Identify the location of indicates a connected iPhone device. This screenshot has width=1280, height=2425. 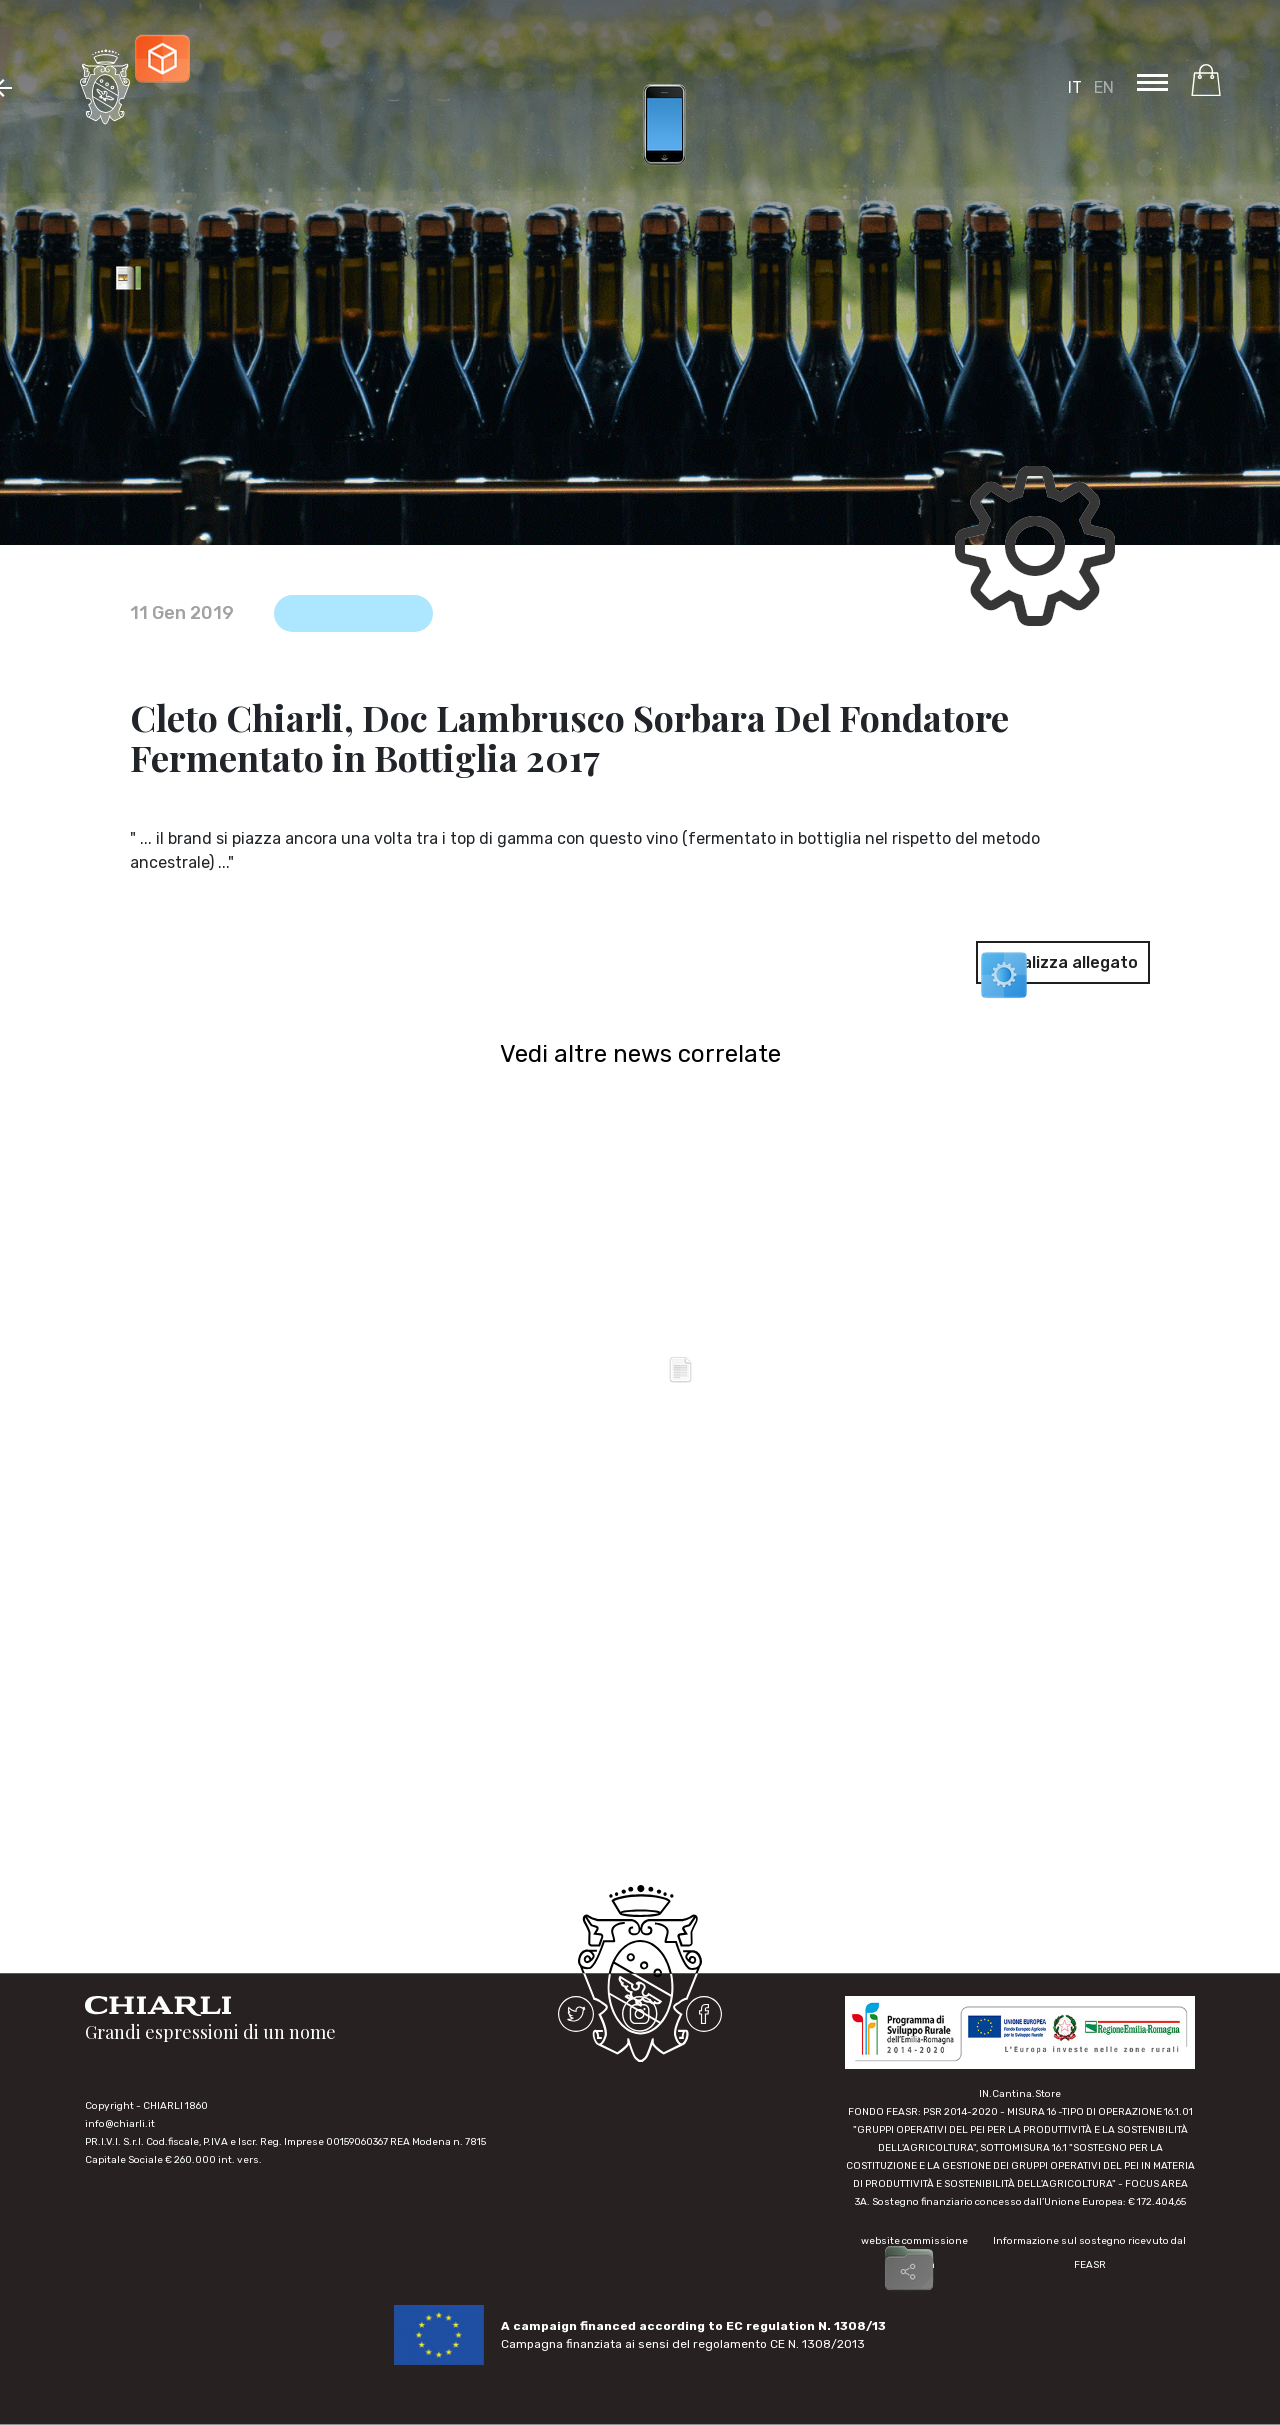
(664, 124).